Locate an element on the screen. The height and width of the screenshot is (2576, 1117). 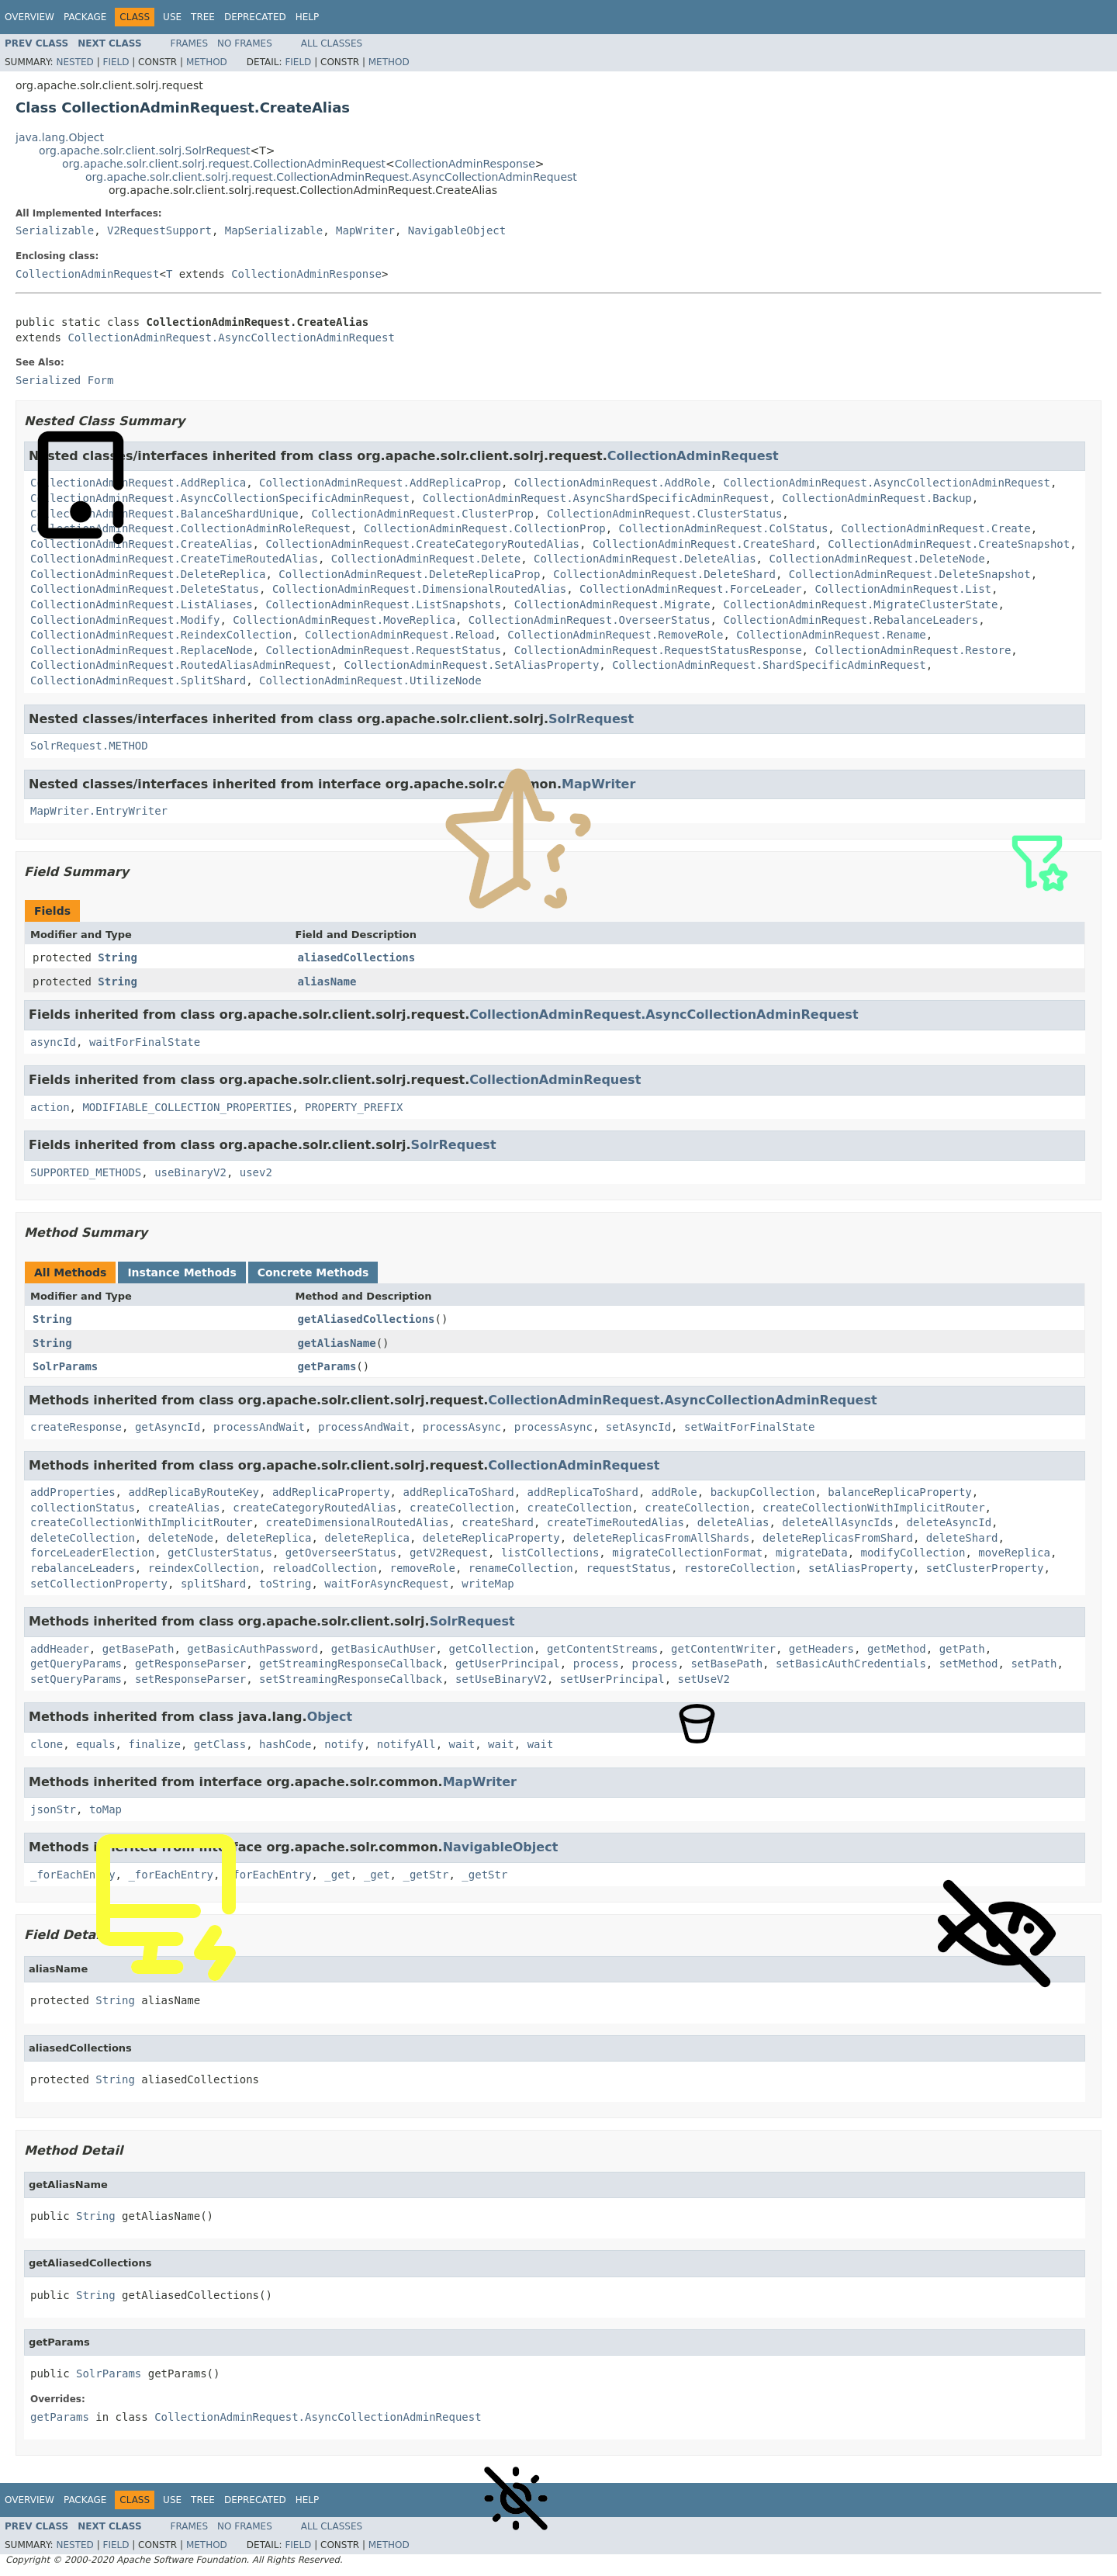
tablet device requires attention or has an issue is located at coordinates (81, 485).